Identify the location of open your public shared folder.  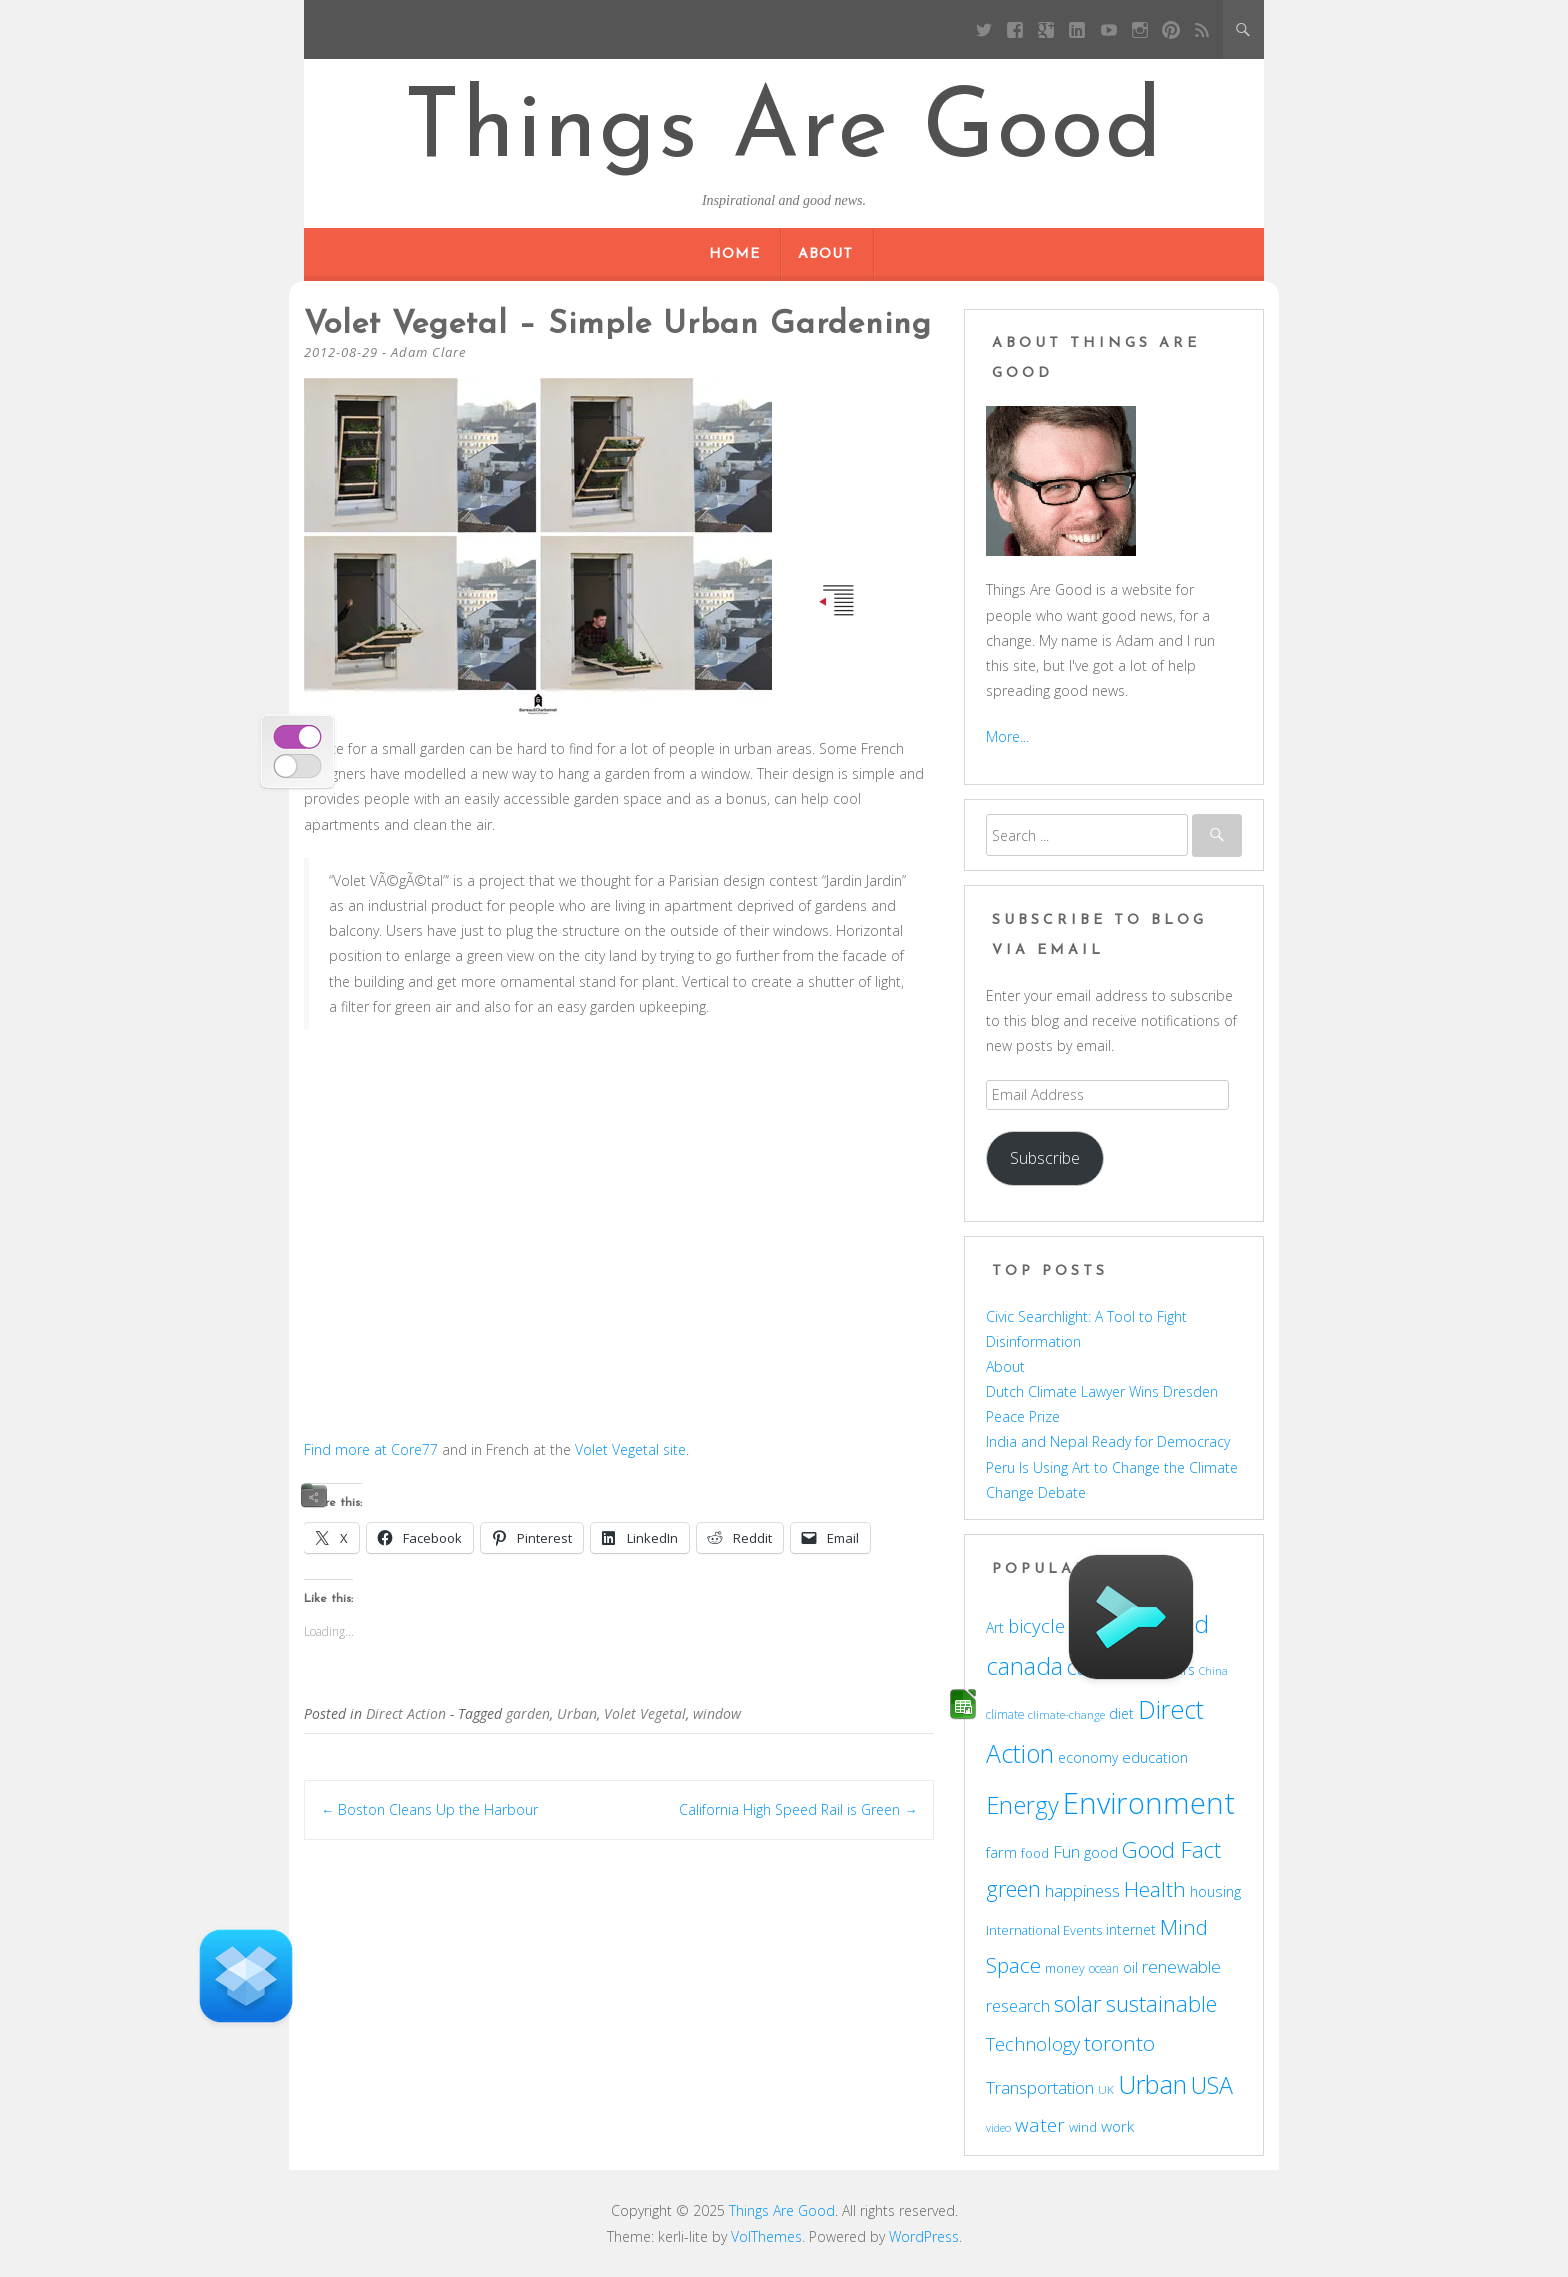
(314, 1495).